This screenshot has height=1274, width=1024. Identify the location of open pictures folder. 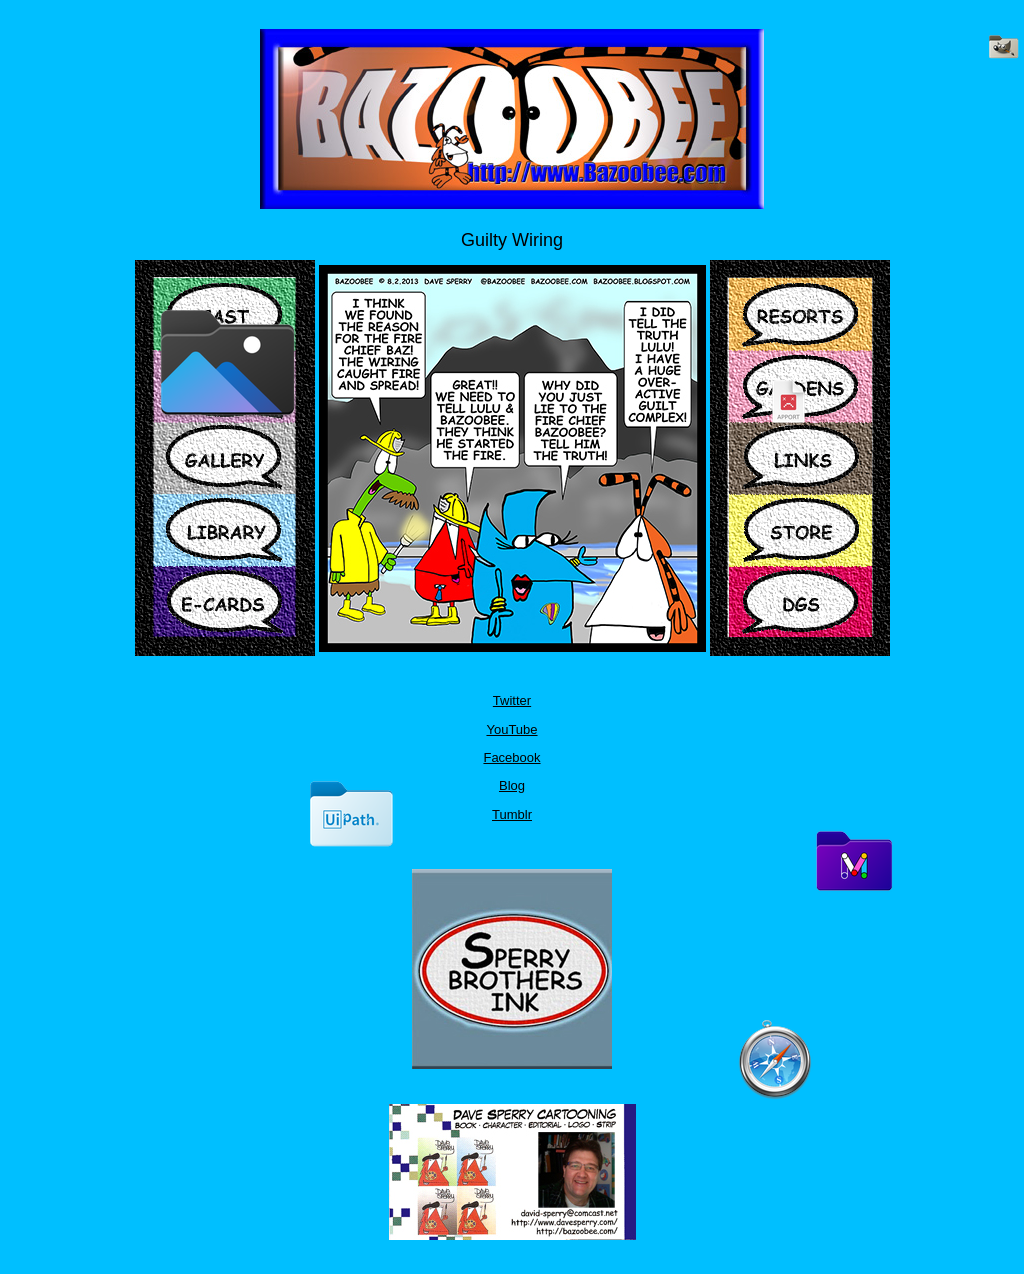
(227, 366).